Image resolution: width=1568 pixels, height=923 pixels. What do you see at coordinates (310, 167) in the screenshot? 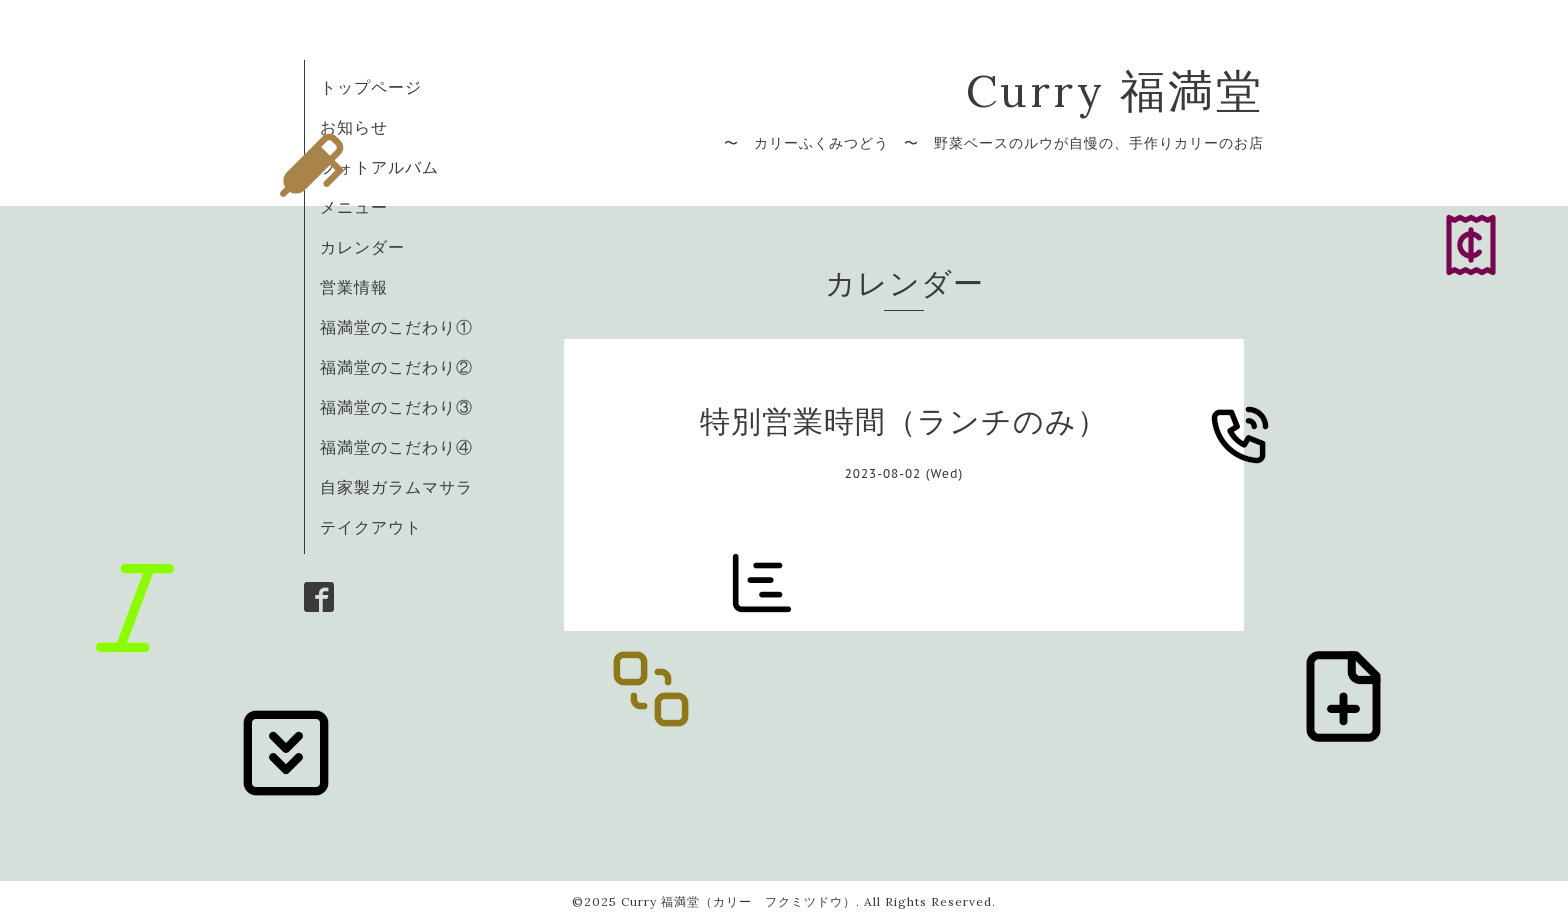
I see `edit or compose content` at bounding box center [310, 167].